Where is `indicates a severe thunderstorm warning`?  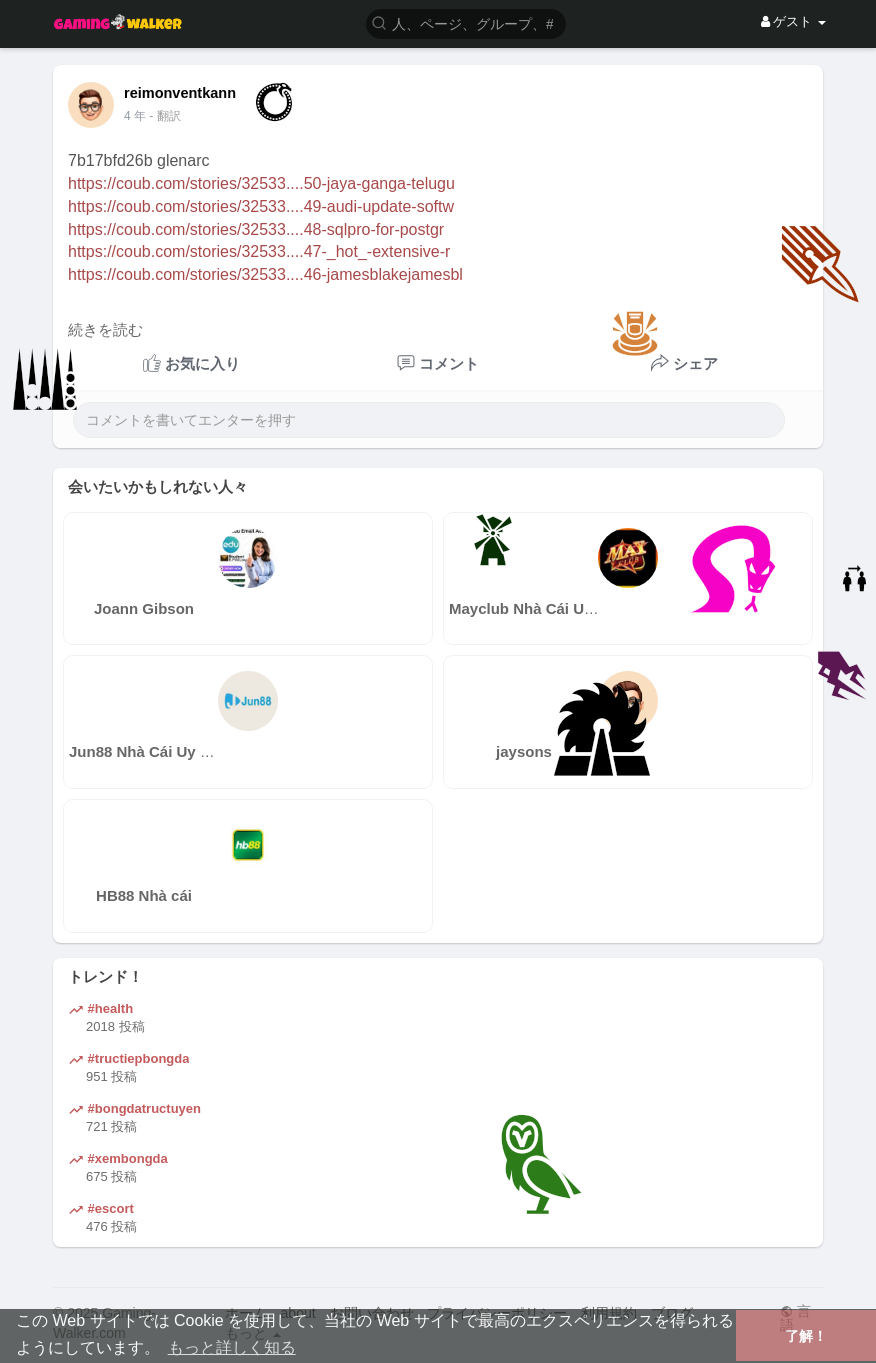
indicates a severe thunderstorm warning is located at coordinates (842, 676).